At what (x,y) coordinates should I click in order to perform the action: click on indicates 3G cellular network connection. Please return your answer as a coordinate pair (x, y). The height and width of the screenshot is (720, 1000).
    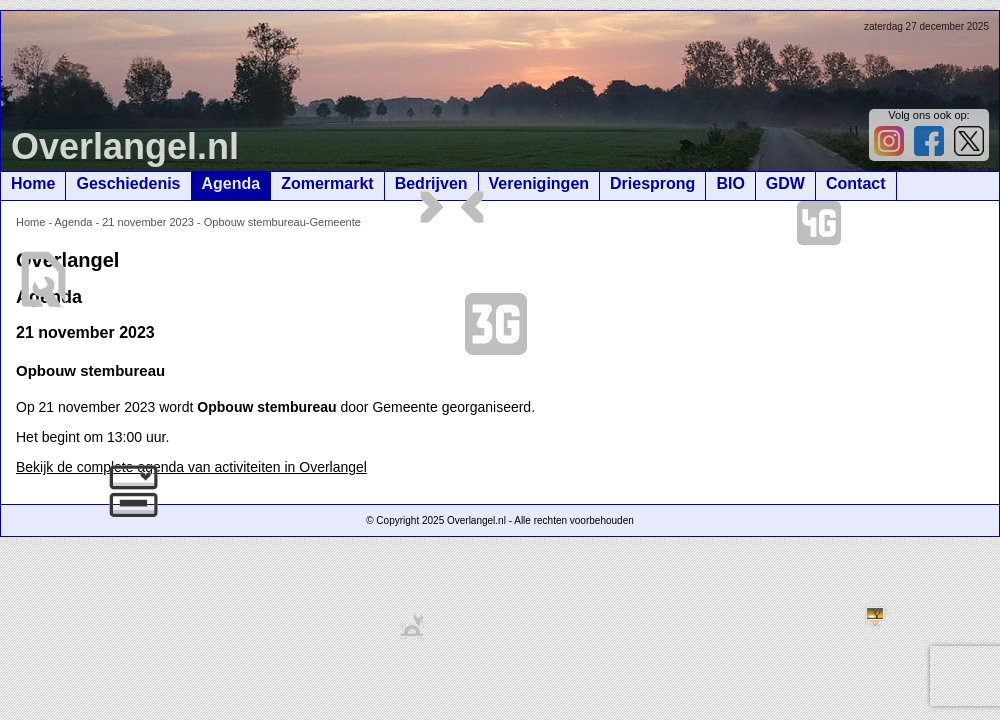
    Looking at the image, I should click on (496, 324).